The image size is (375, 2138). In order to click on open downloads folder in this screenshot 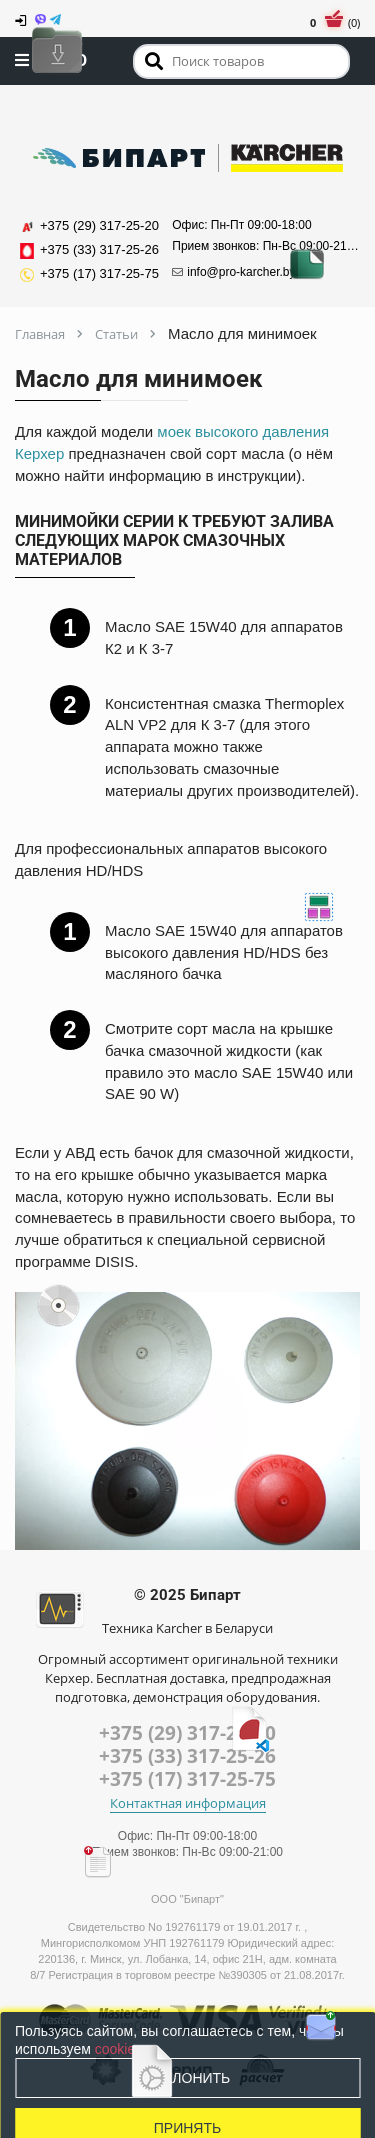, I will do `click(57, 50)`.